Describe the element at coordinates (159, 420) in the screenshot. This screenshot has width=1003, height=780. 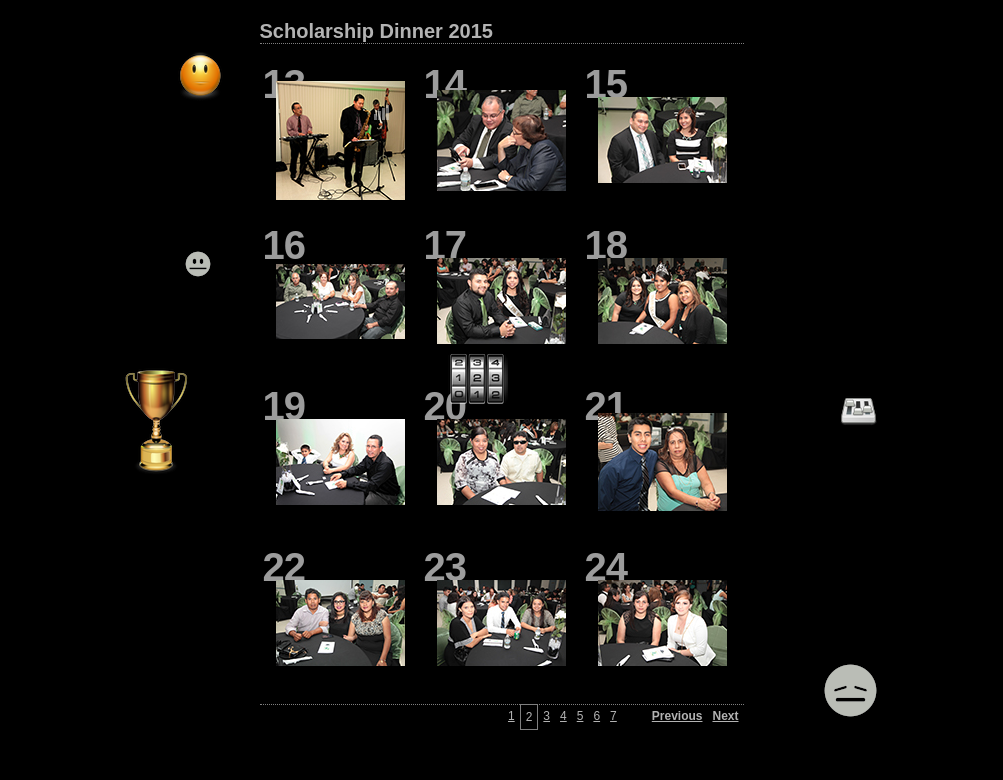
I see `indicates third place or bronze-tier achievement` at that location.